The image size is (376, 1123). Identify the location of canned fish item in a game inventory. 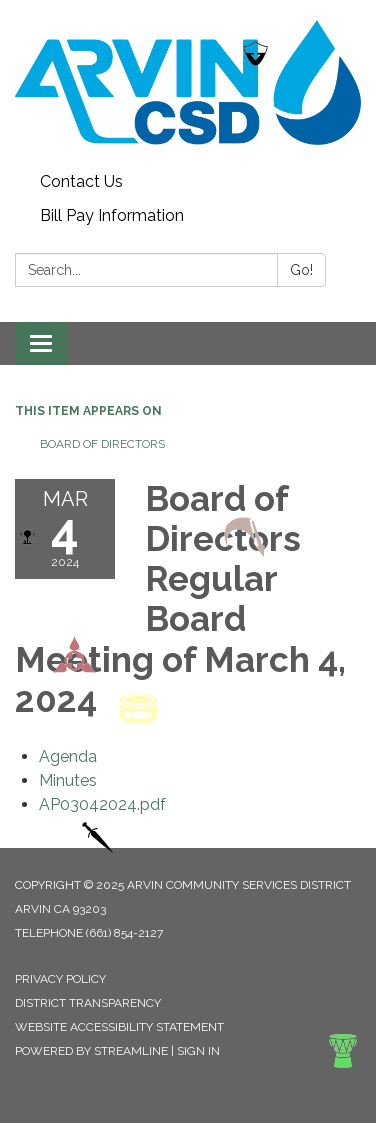
(138, 708).